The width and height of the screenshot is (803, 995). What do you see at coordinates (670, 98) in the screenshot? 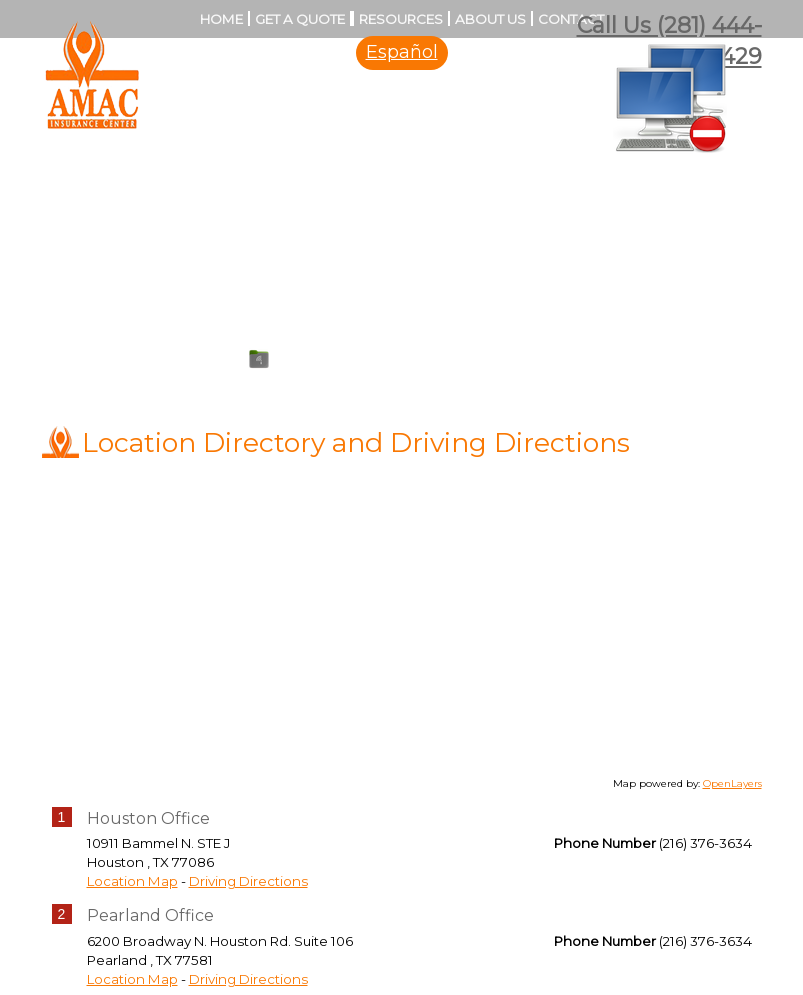
I see `indicates network connection error` at bounding box center [670, 98].